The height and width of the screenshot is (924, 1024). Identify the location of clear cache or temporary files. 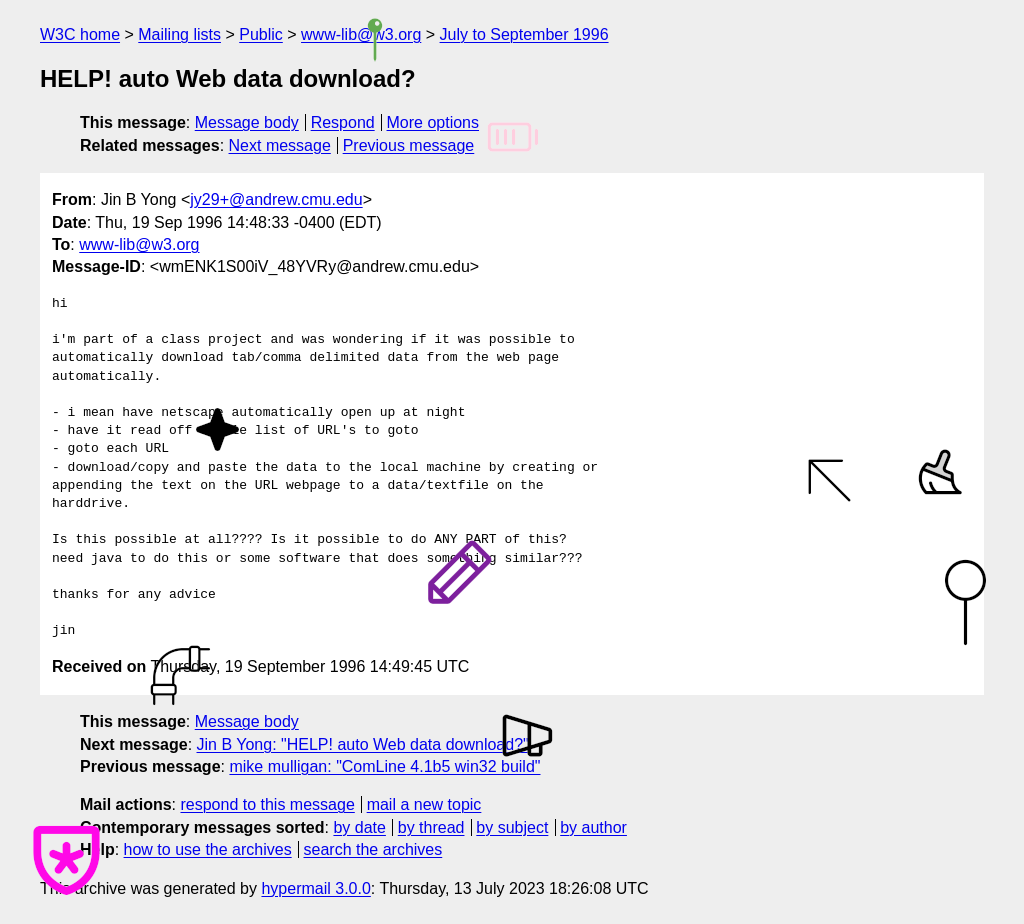
(939, 473).